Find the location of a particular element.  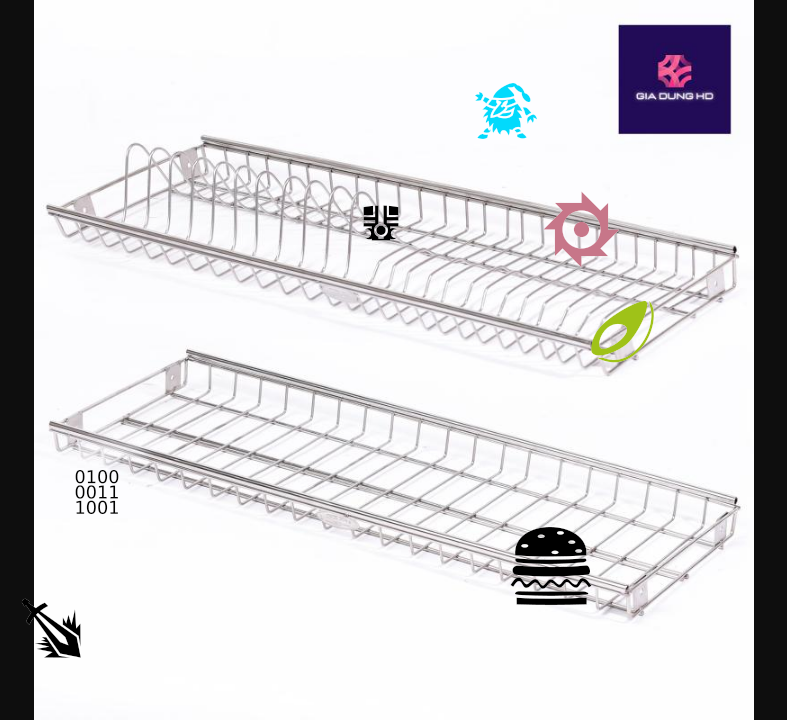

select avocado ingredient or topping is located at coordinates (622, 331).